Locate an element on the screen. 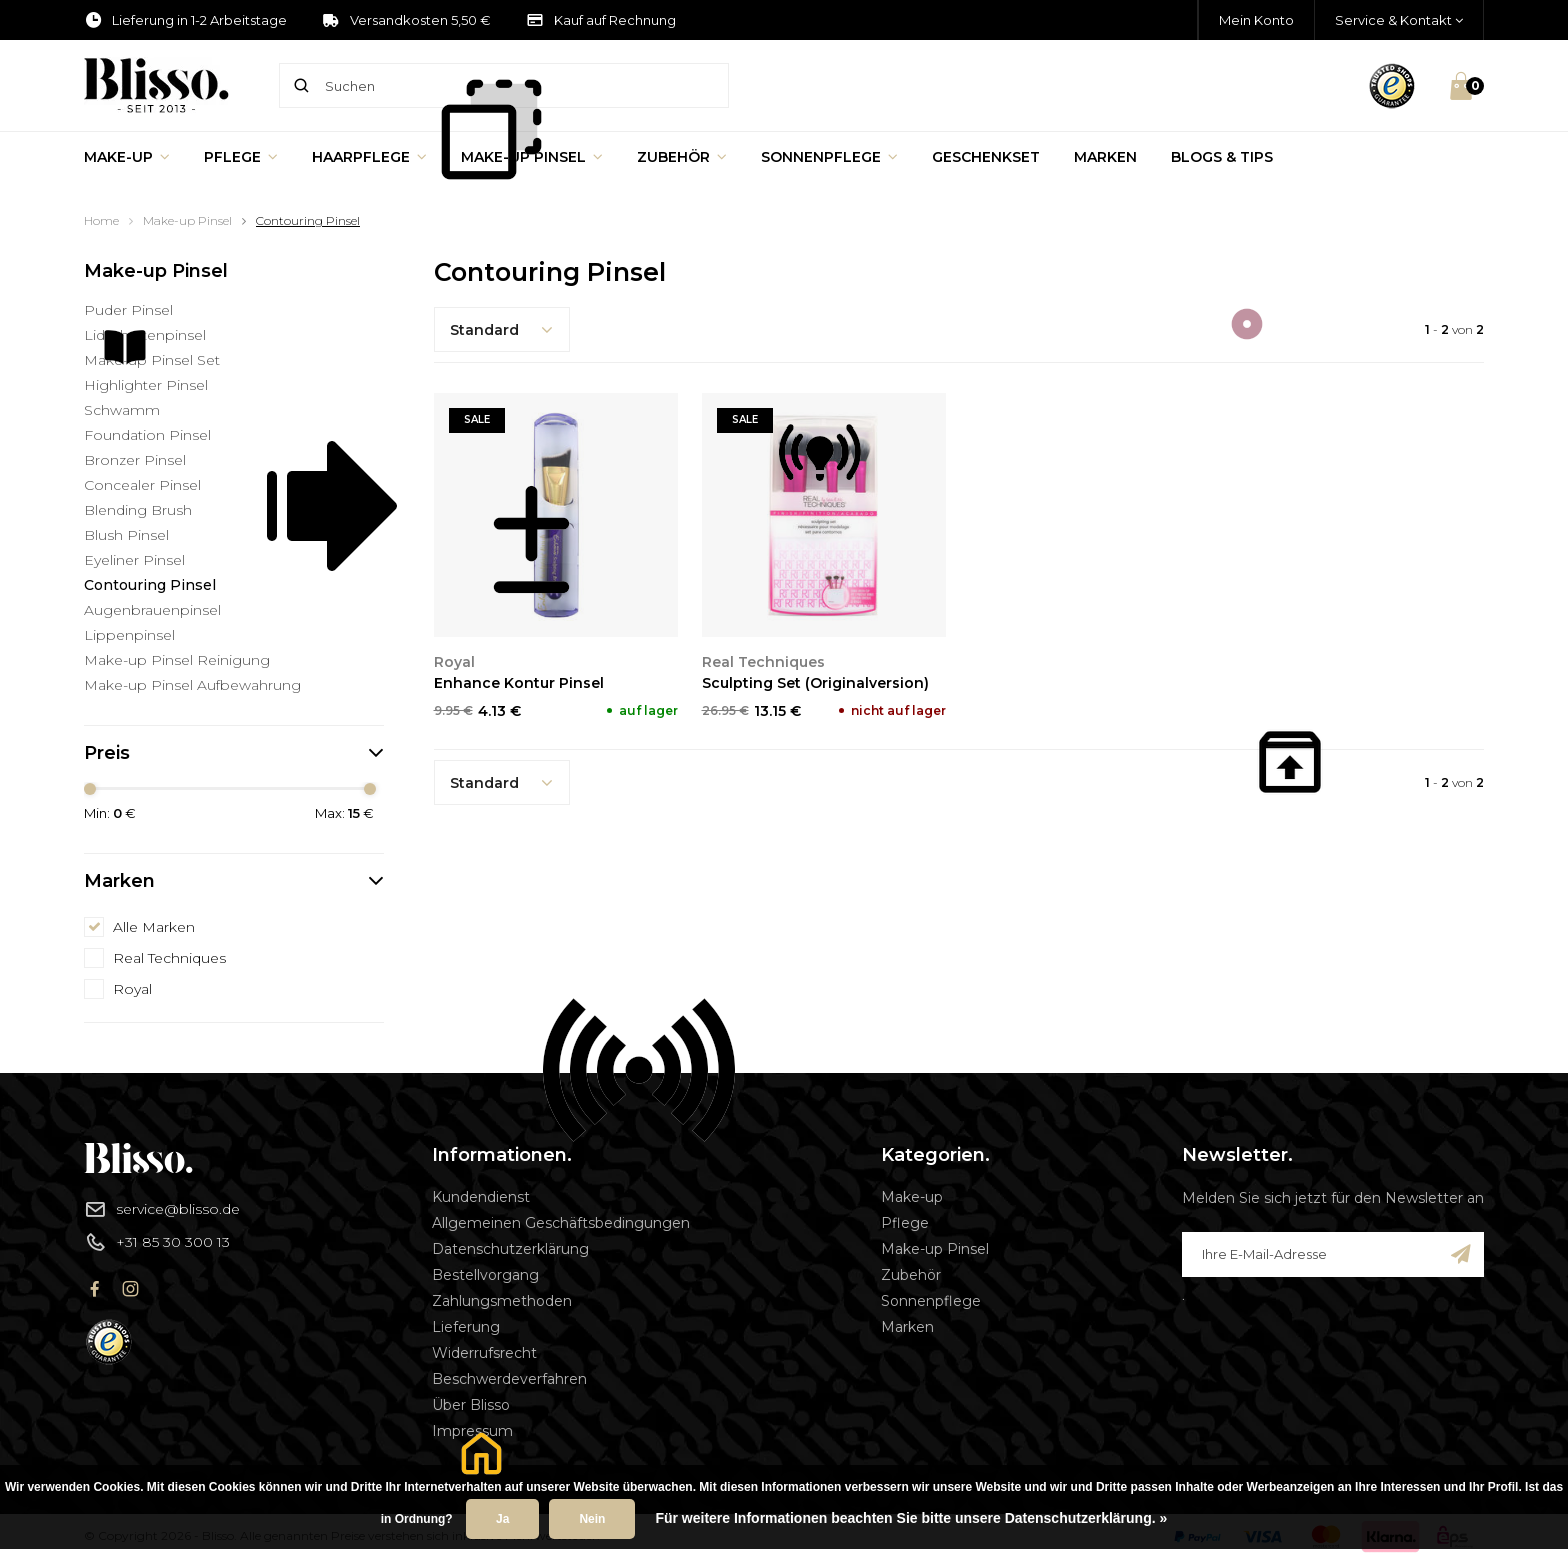 The image size is (1568, 1559). indicates an unread notification or new item is located at coordinates (1247, 324).